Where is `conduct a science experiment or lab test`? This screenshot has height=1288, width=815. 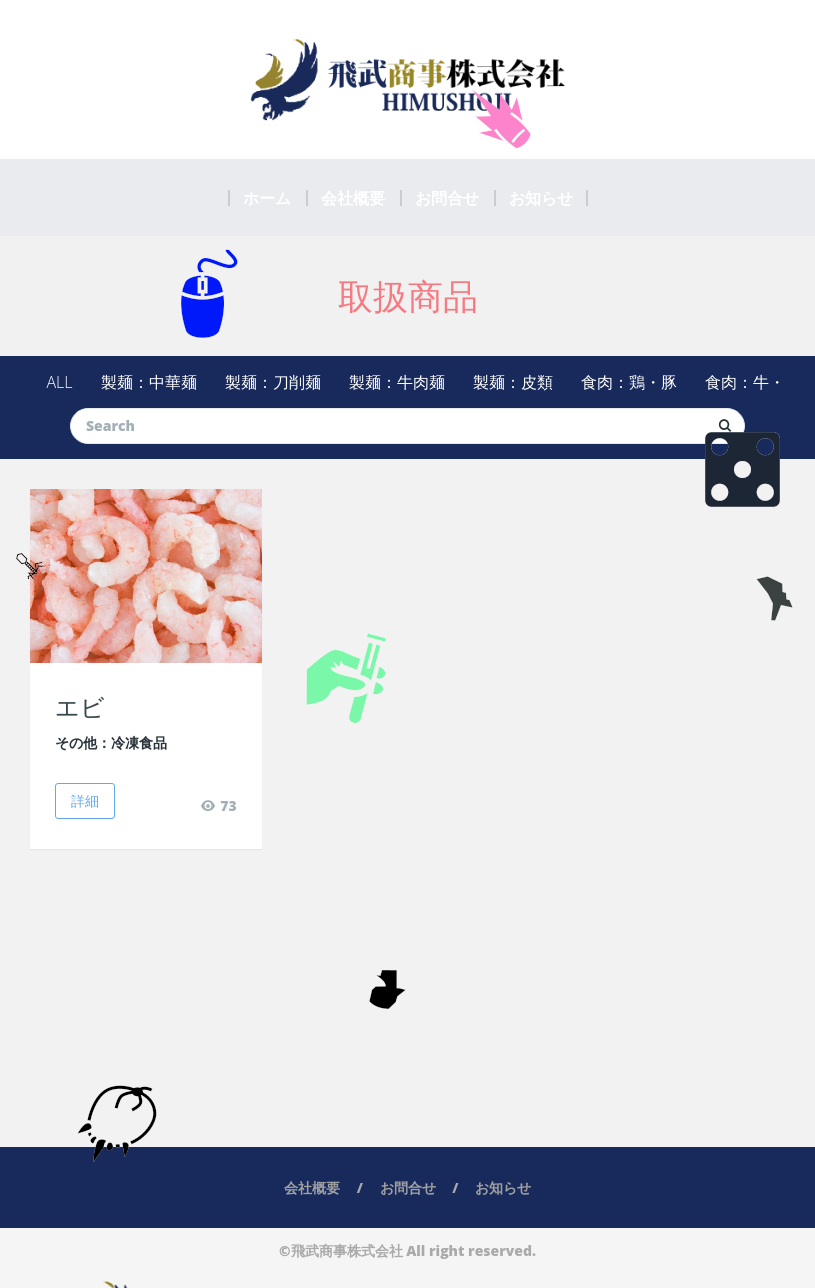 conduct a science experiment or lab test is located at coordinates (349, 677).